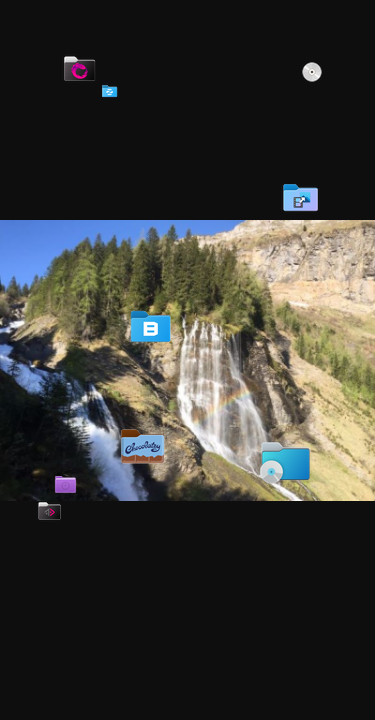  I want to click on open quixel bridge assets folder, so click(150, 327).